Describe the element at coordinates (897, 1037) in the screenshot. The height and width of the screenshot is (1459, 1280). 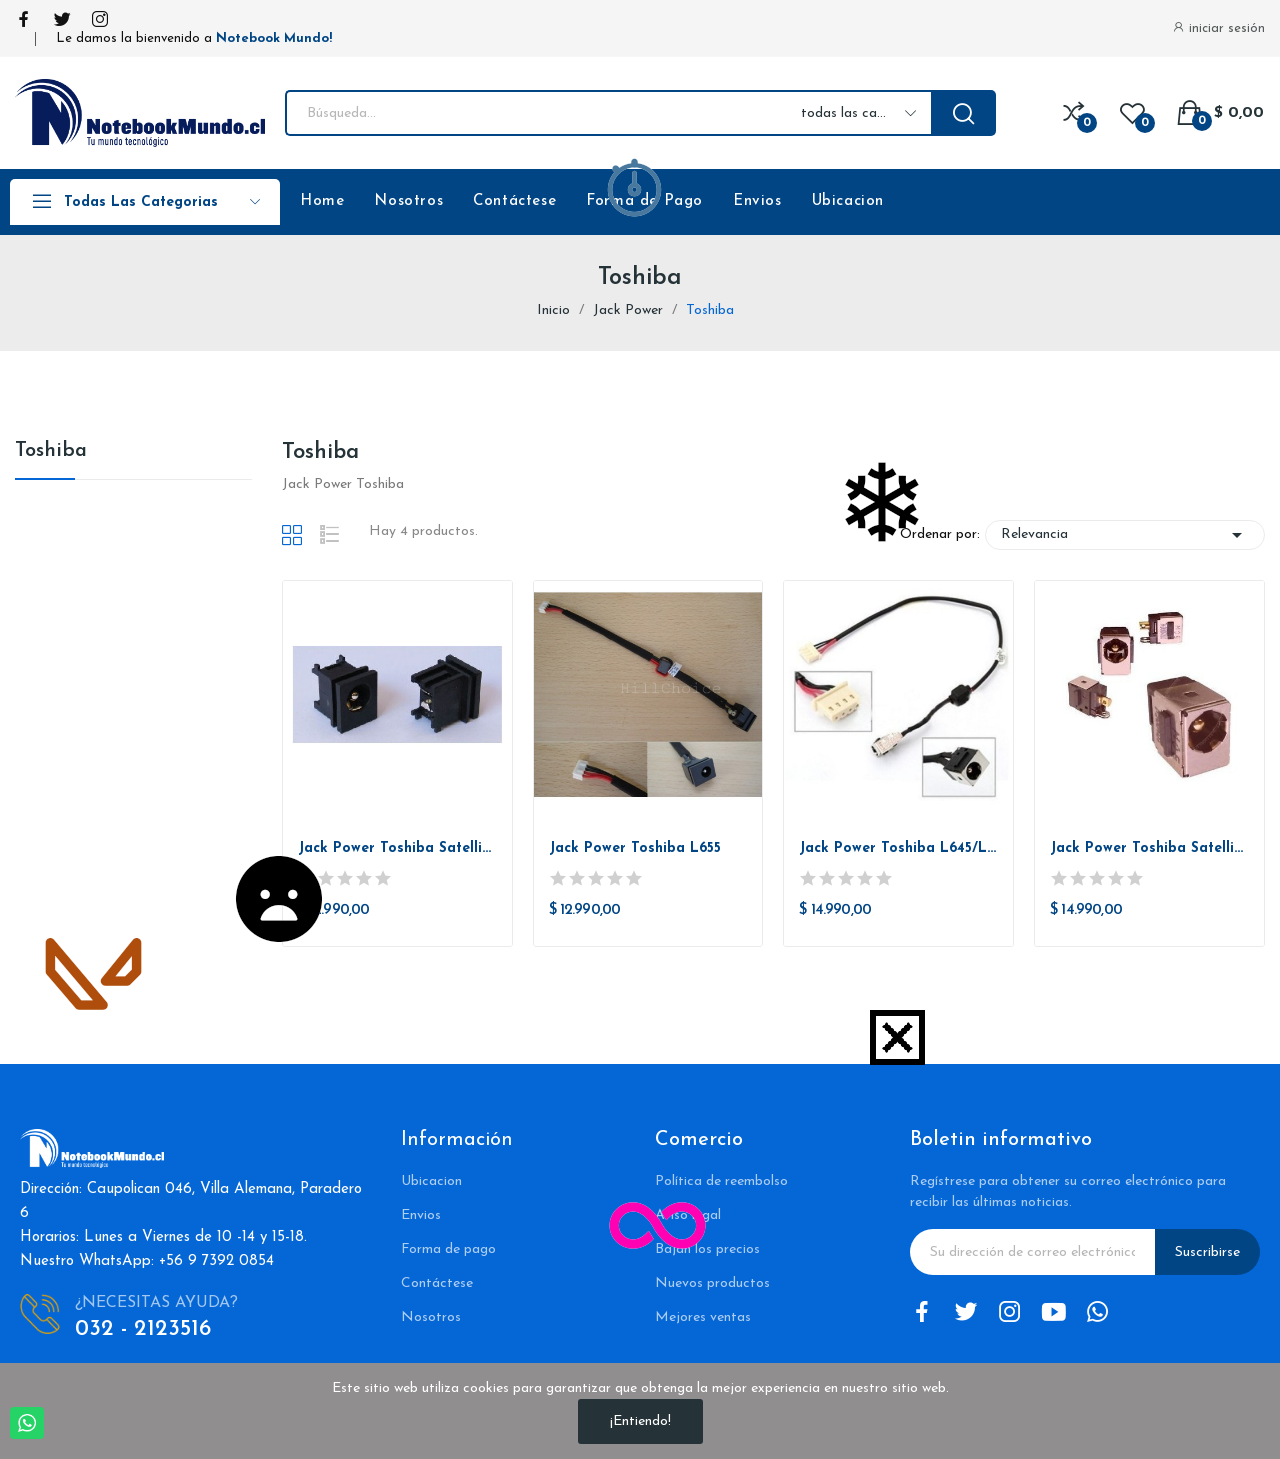
I see `indicates a feature or option is disabled by default` at that location.